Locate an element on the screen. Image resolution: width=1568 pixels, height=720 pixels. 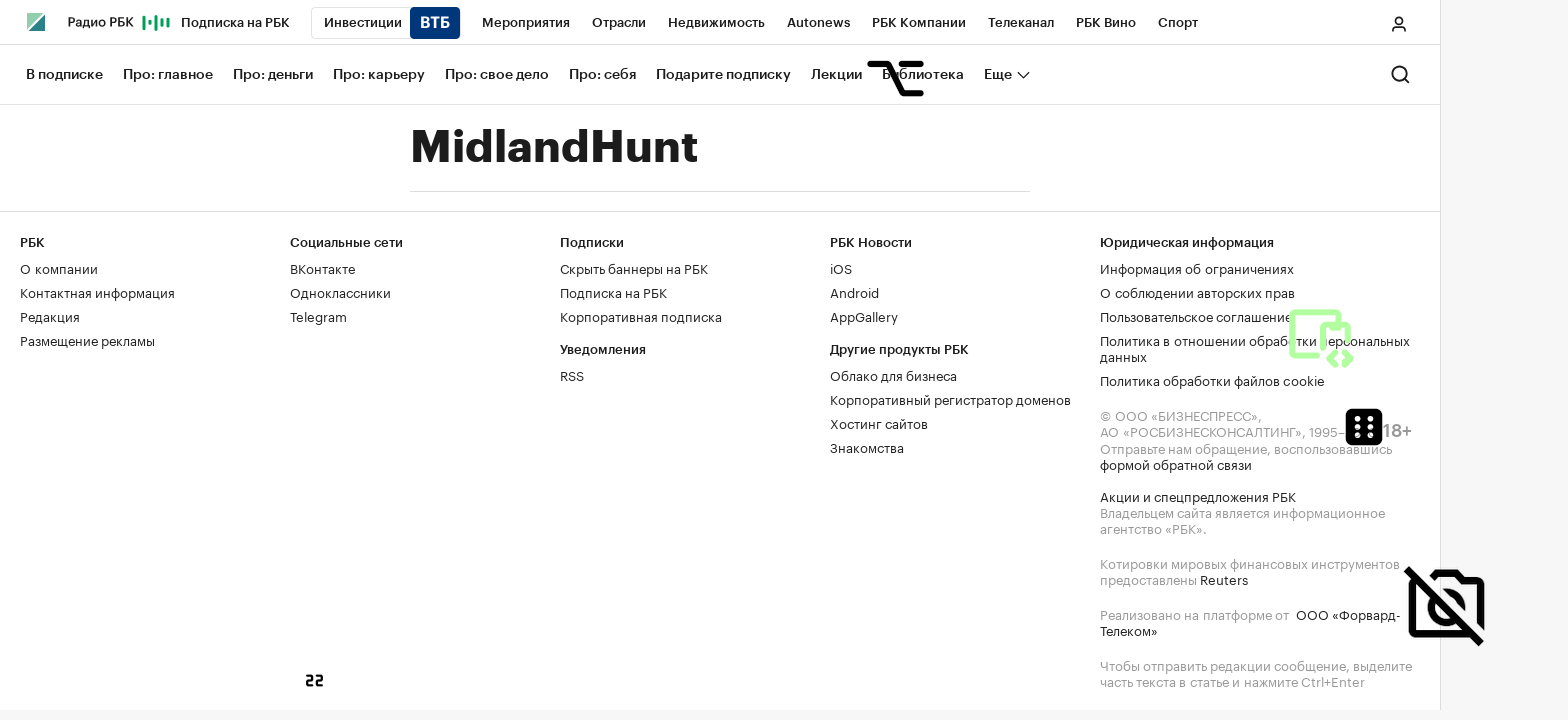
indicates item number 22 in a list or sequence is located at coordinates (314, 680).